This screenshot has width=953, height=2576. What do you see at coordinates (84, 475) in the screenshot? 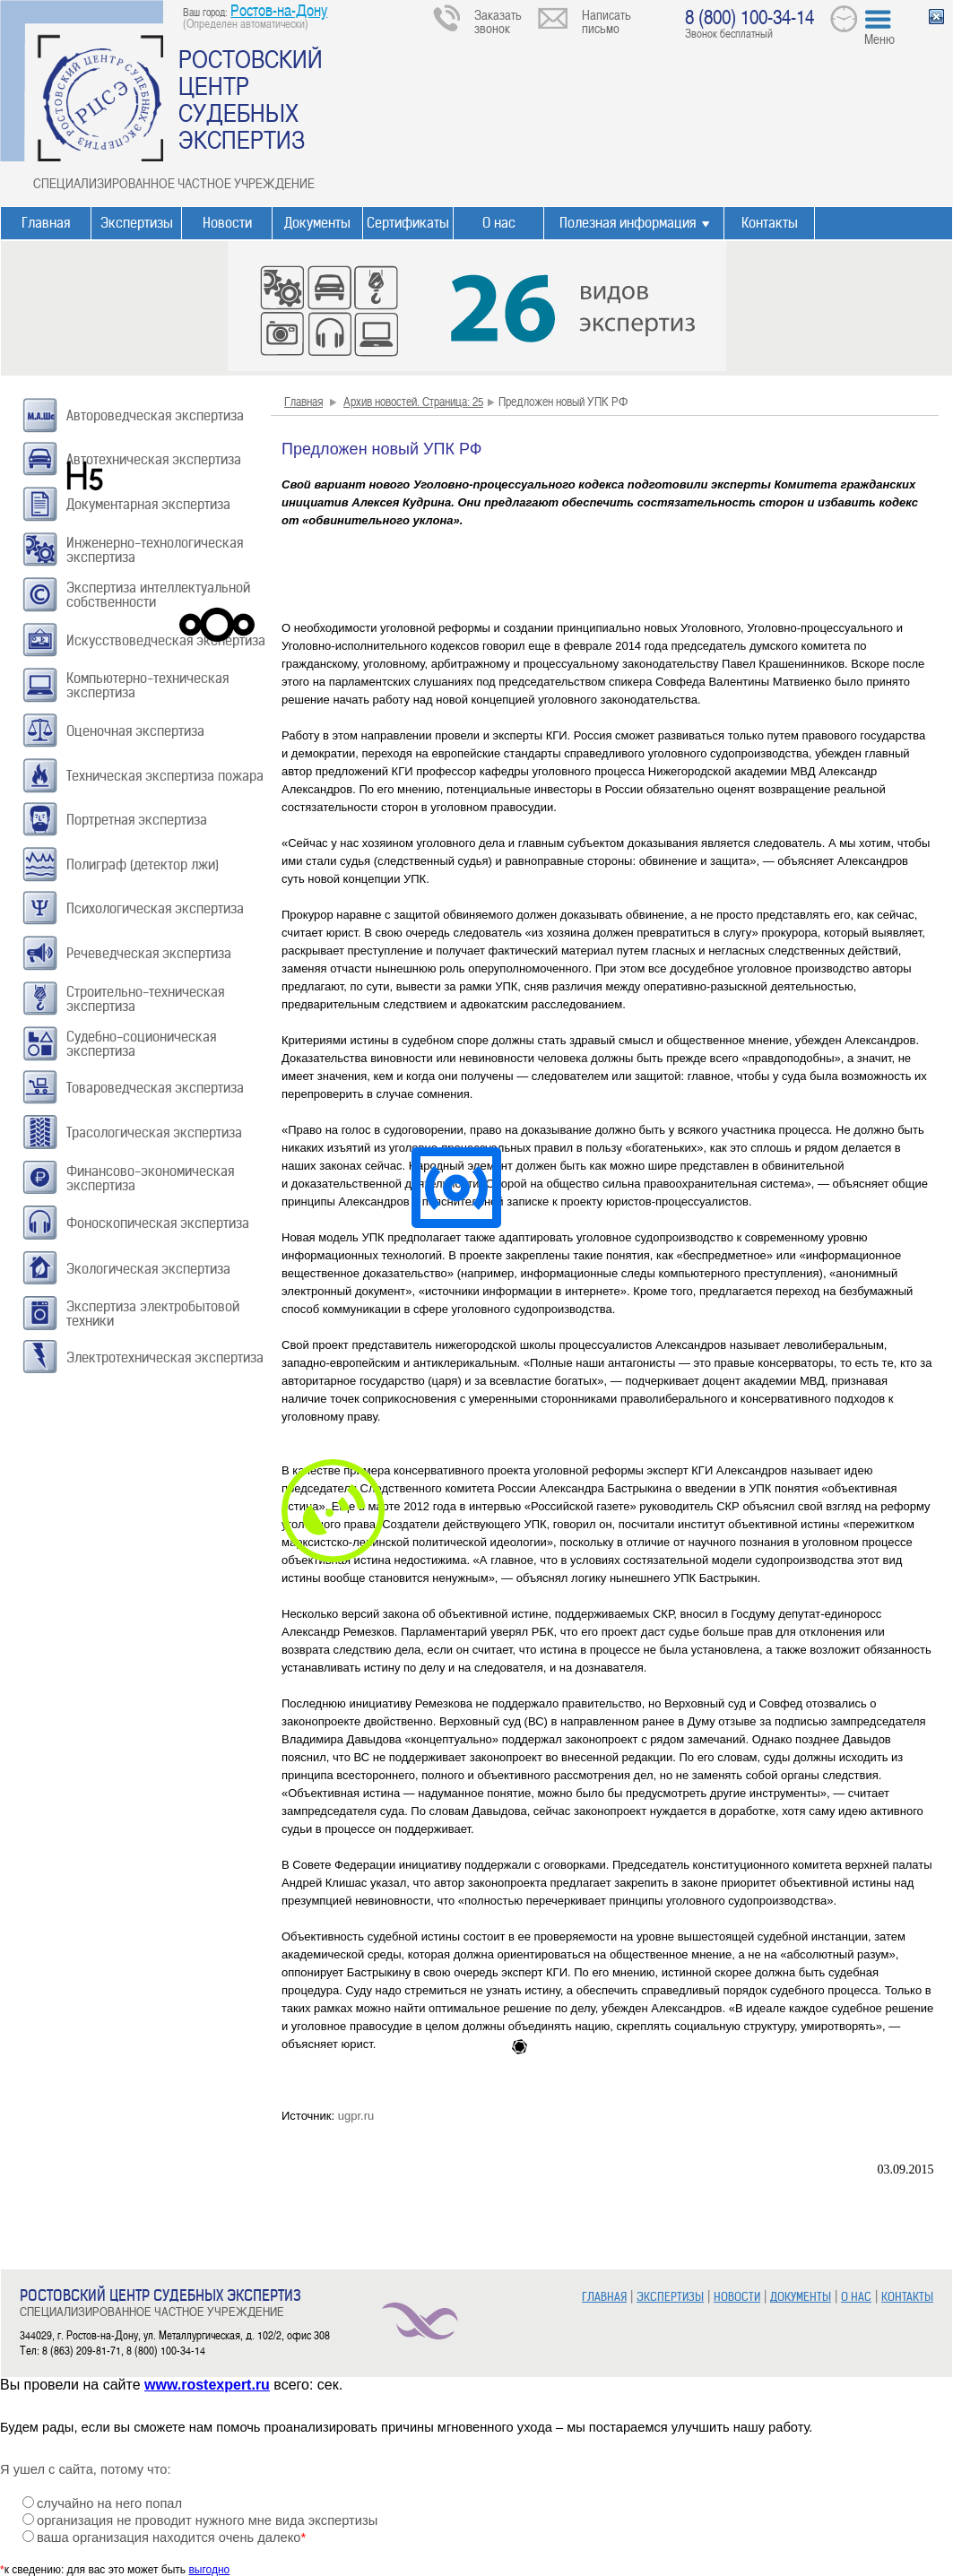
I see `format text as heading level 5` at bounding box center [84, 475].